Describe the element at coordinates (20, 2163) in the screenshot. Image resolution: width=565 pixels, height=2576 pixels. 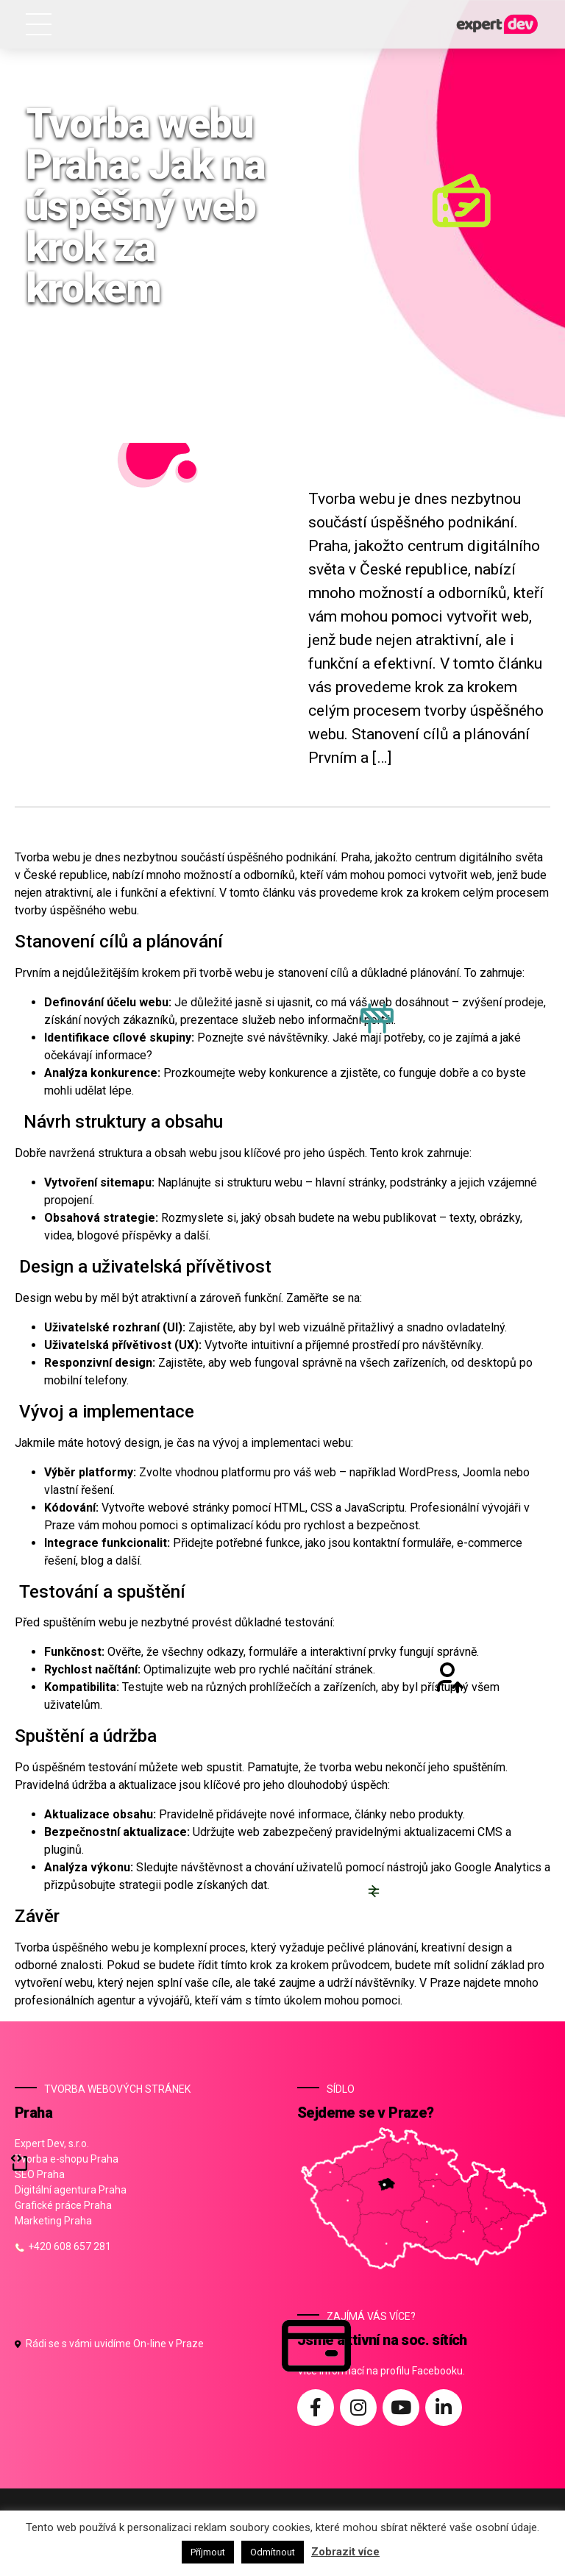
I see `insert a code block or snippet` at that location.